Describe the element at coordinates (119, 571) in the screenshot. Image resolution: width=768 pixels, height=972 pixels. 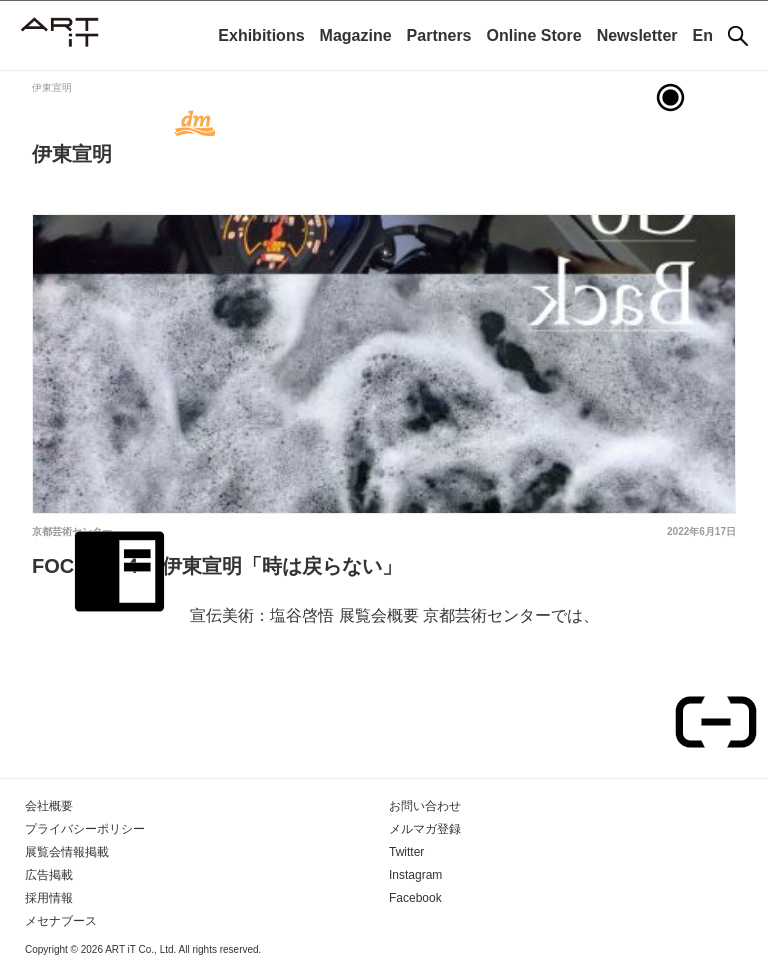
I see `open reading mode or e-reader` at that location.